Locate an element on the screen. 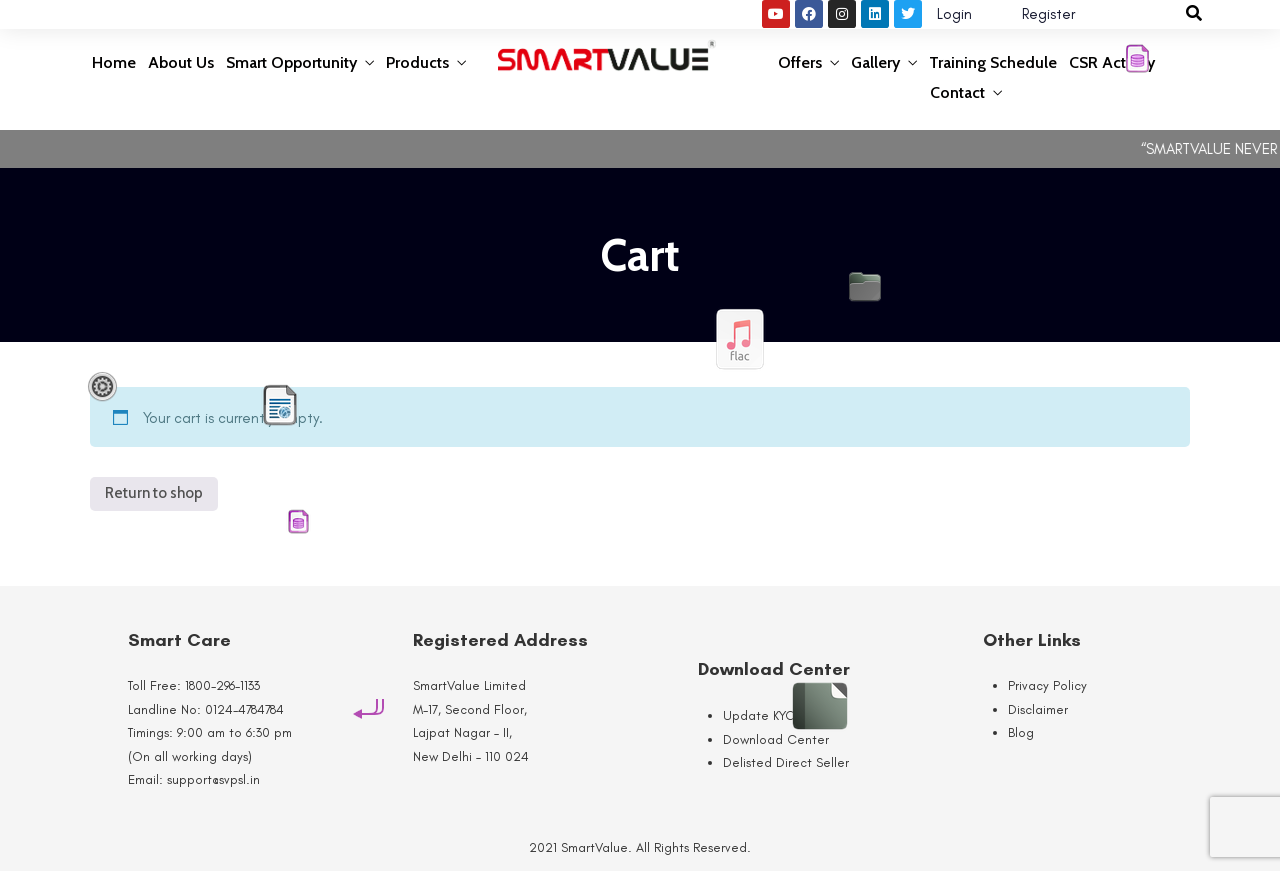 The width and height of the screenshot is (1280, 871). indicates a valid drop target for dragging files is located at coordinates (865, 286).